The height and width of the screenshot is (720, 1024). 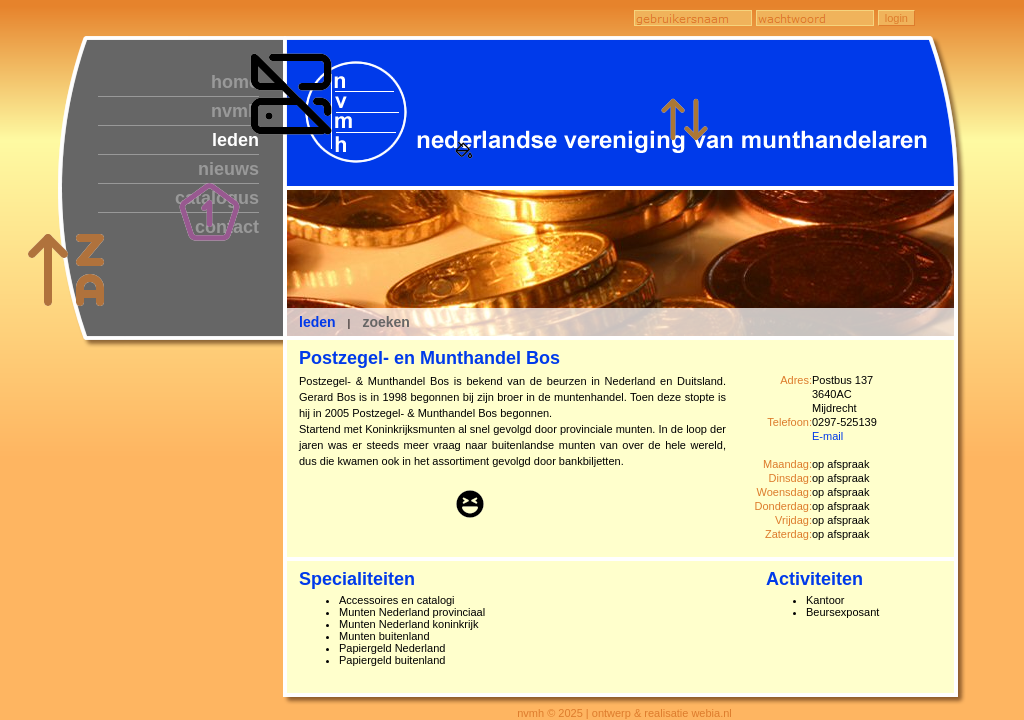 I want to click on sort items in reverse alphabetical order (Z to A), so click(x=68, y=270).